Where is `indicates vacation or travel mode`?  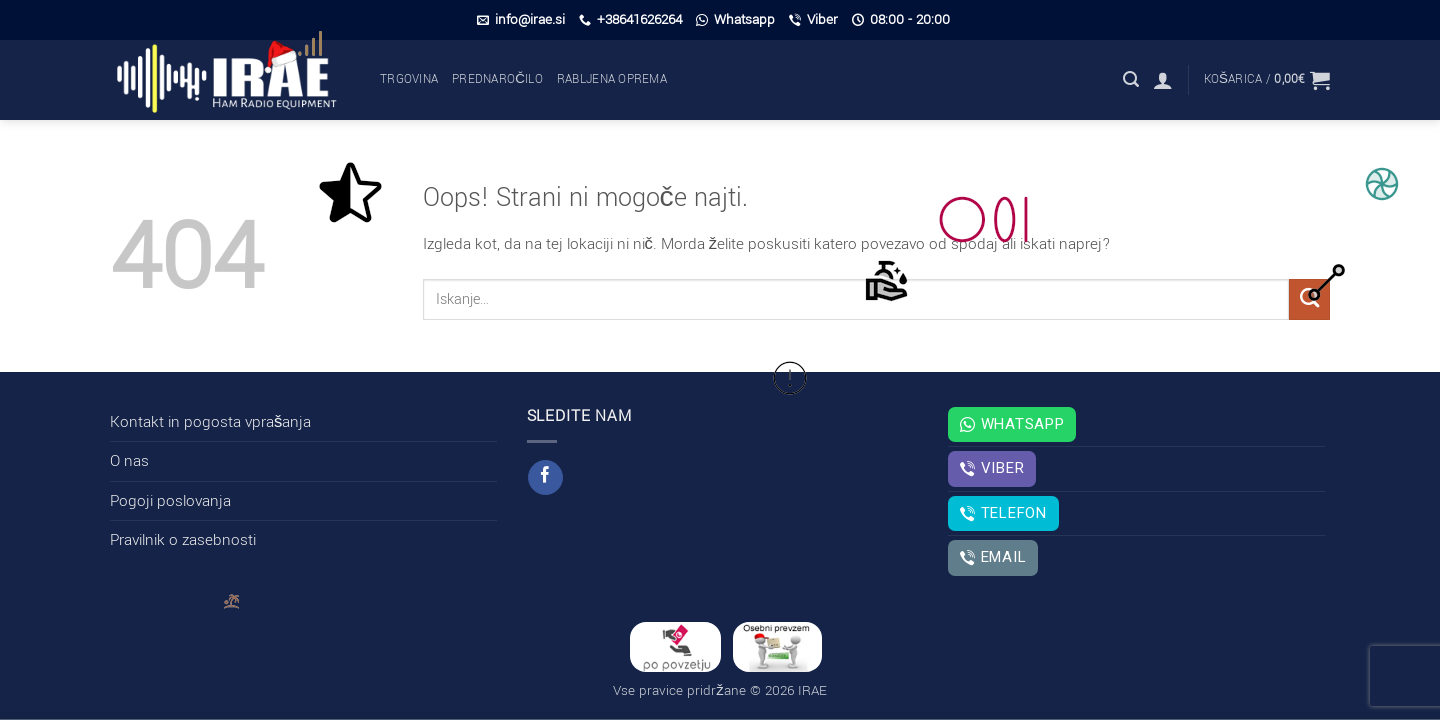 indicates vacation or travel mode is located at coordinates (231, 601).